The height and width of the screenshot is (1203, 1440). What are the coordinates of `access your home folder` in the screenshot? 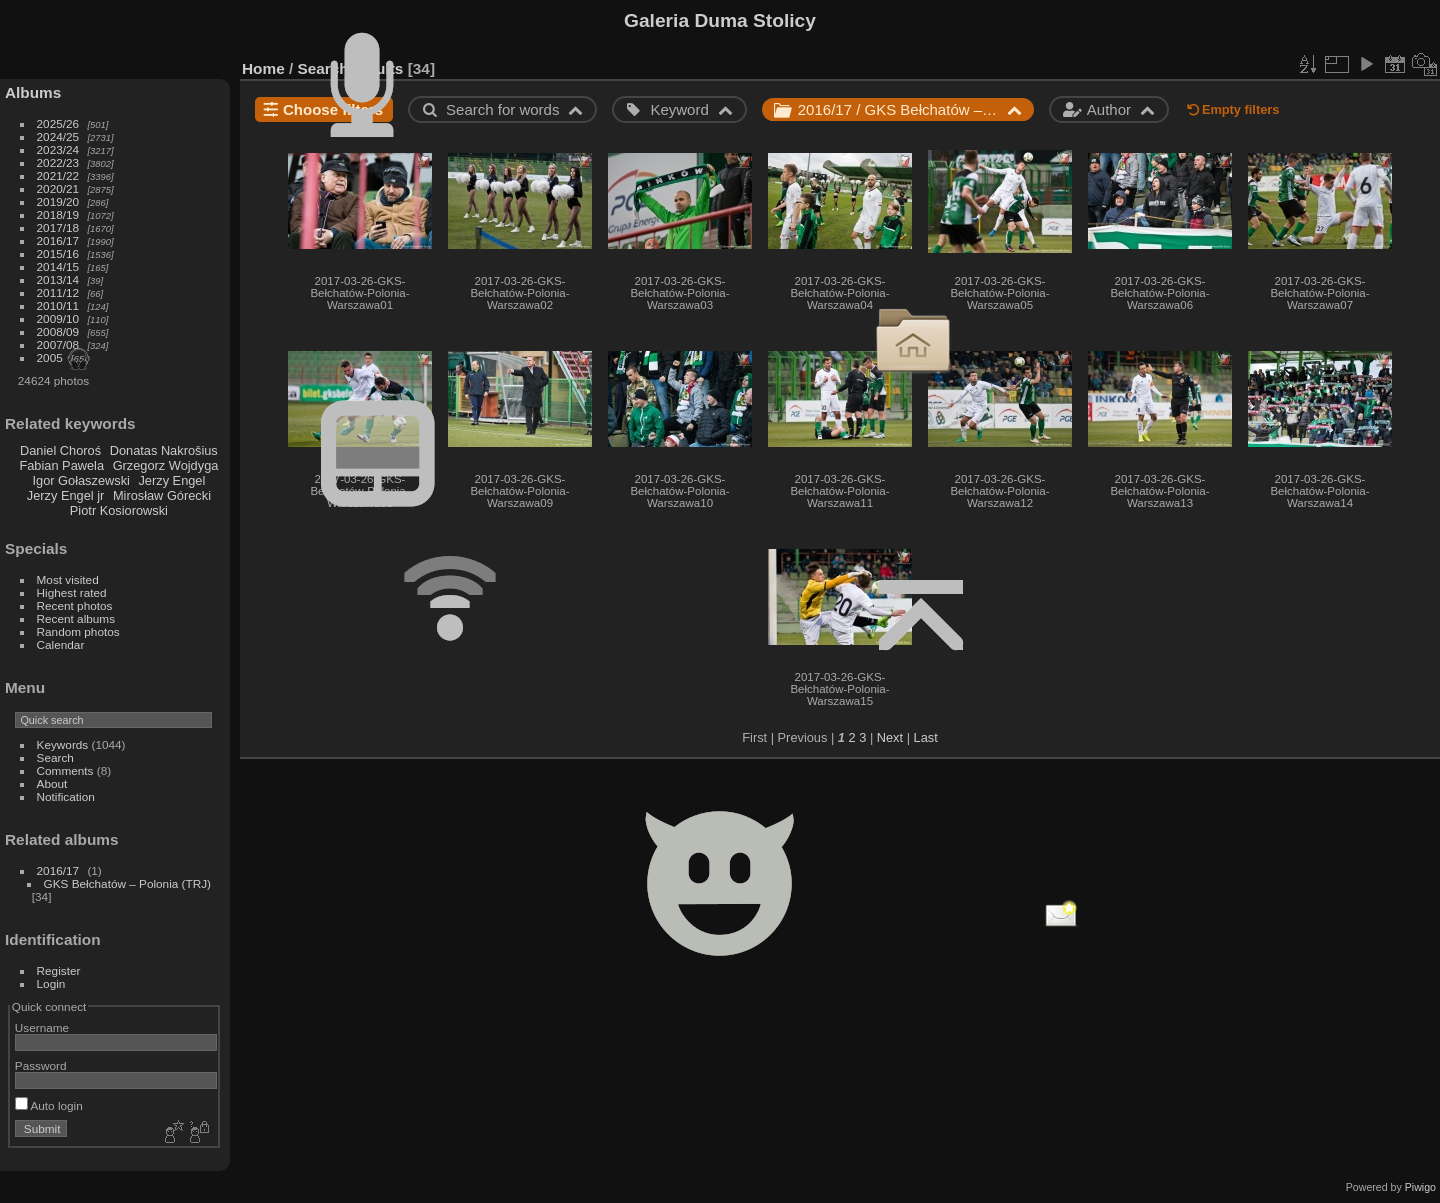 It's located at (913, 344).